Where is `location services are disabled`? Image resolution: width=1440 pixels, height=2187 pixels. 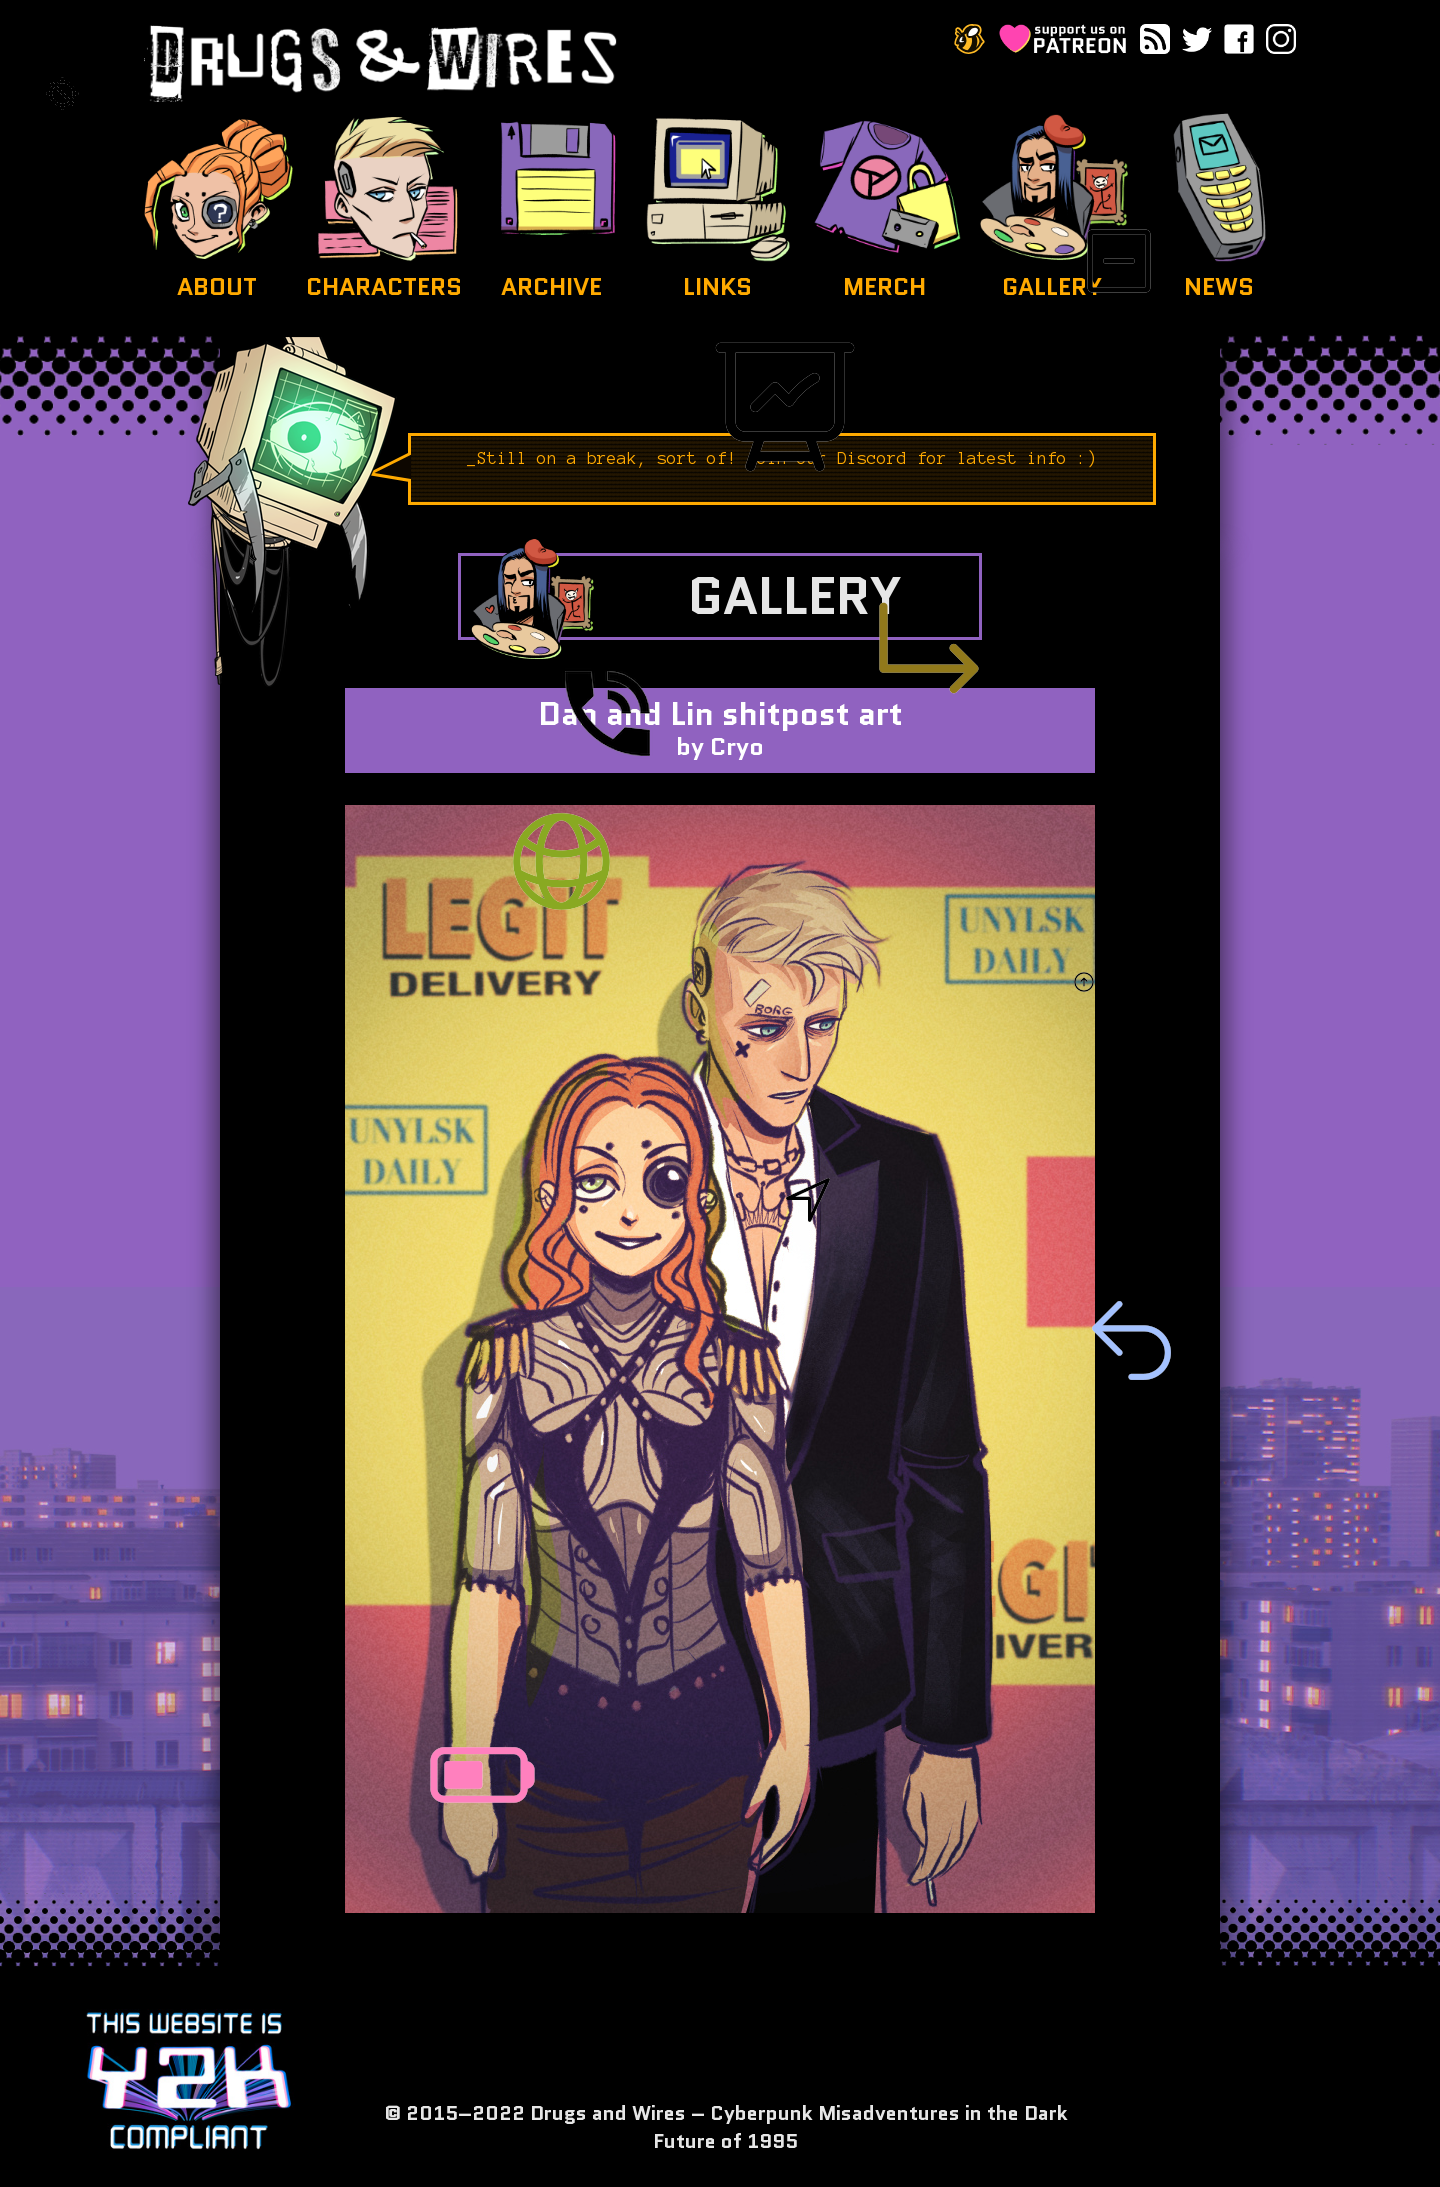
location services are disabled is located at coordinates (62, 93).